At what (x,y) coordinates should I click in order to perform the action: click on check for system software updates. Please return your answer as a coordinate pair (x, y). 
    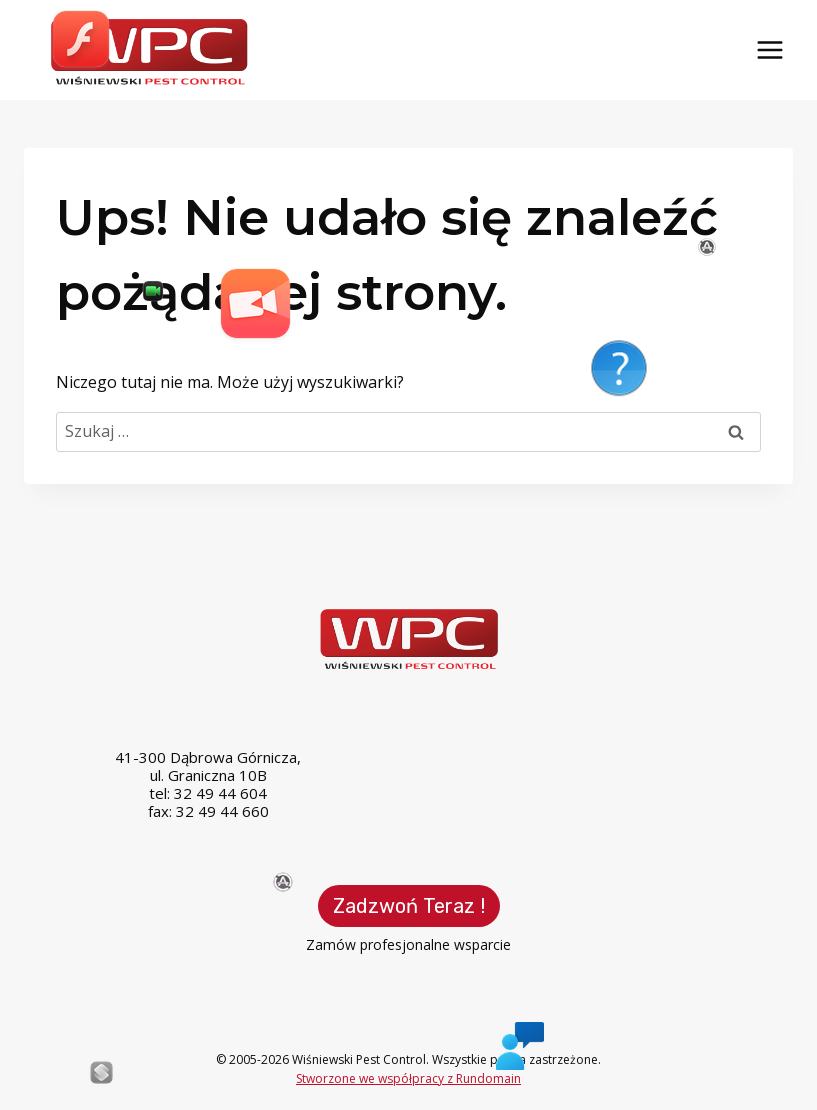
    Looking at the image, I should click on (707, 247).